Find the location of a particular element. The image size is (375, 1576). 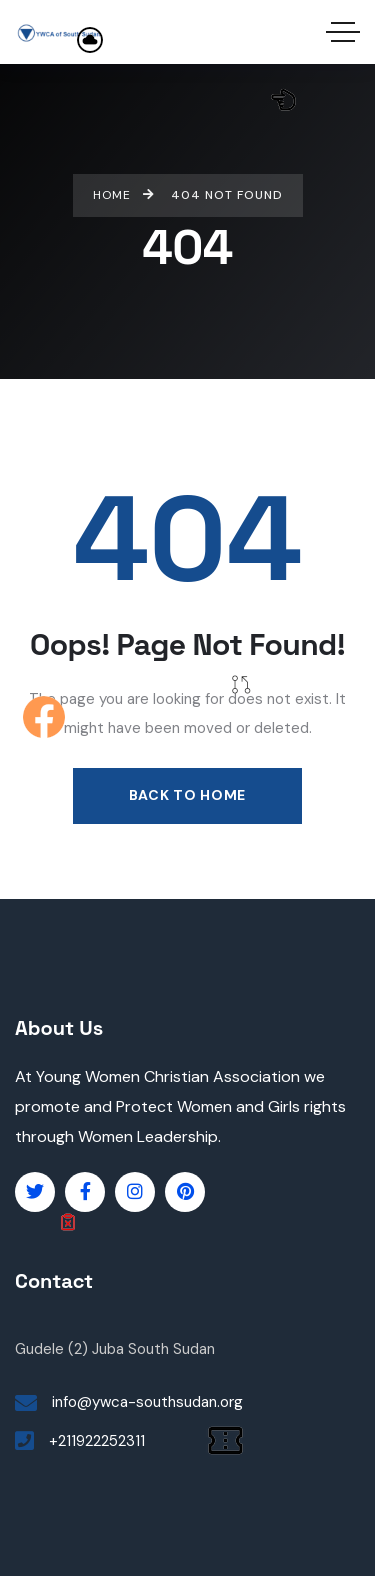

create a new pull request is located at coordinates (240, 684).